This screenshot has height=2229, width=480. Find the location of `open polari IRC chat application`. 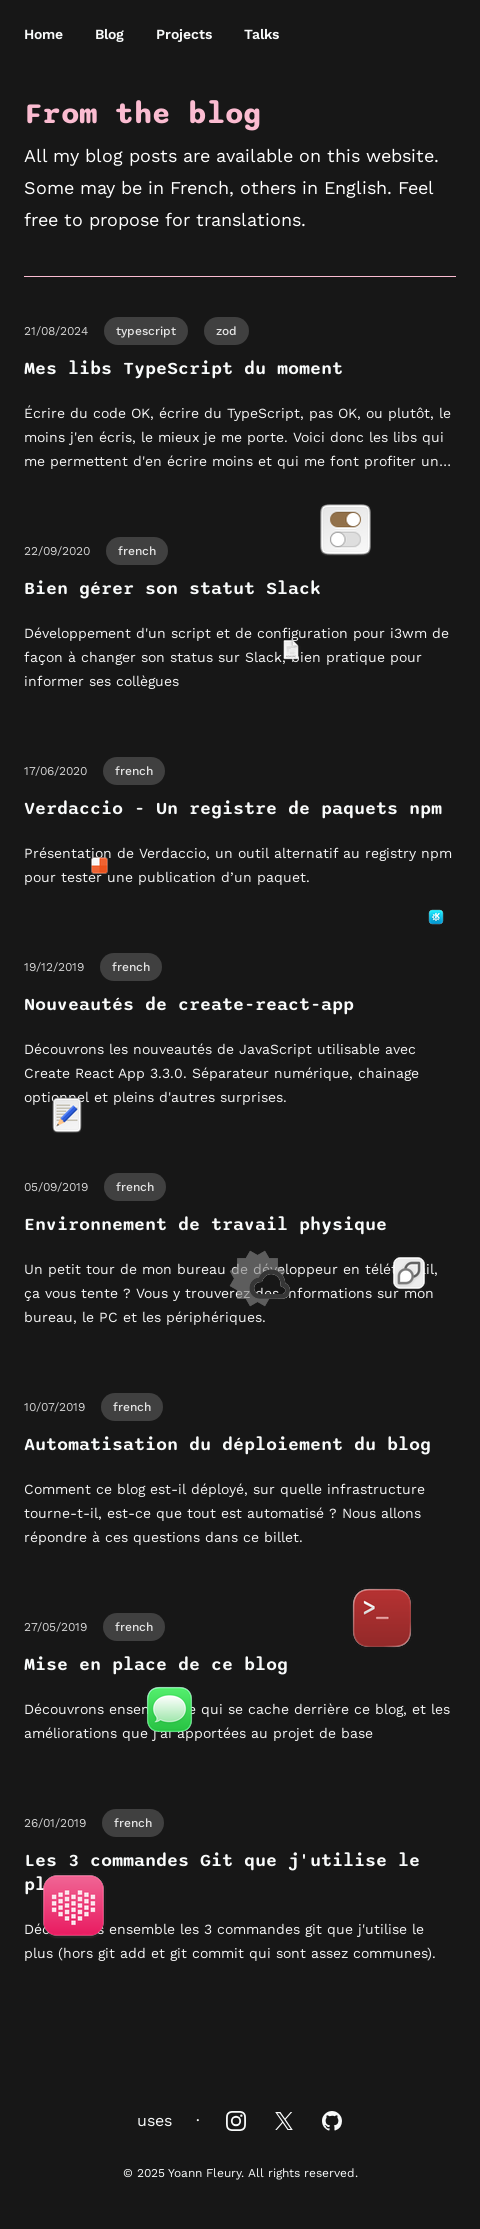

open polari IRC chat application is located at coordinates (169, 1709).